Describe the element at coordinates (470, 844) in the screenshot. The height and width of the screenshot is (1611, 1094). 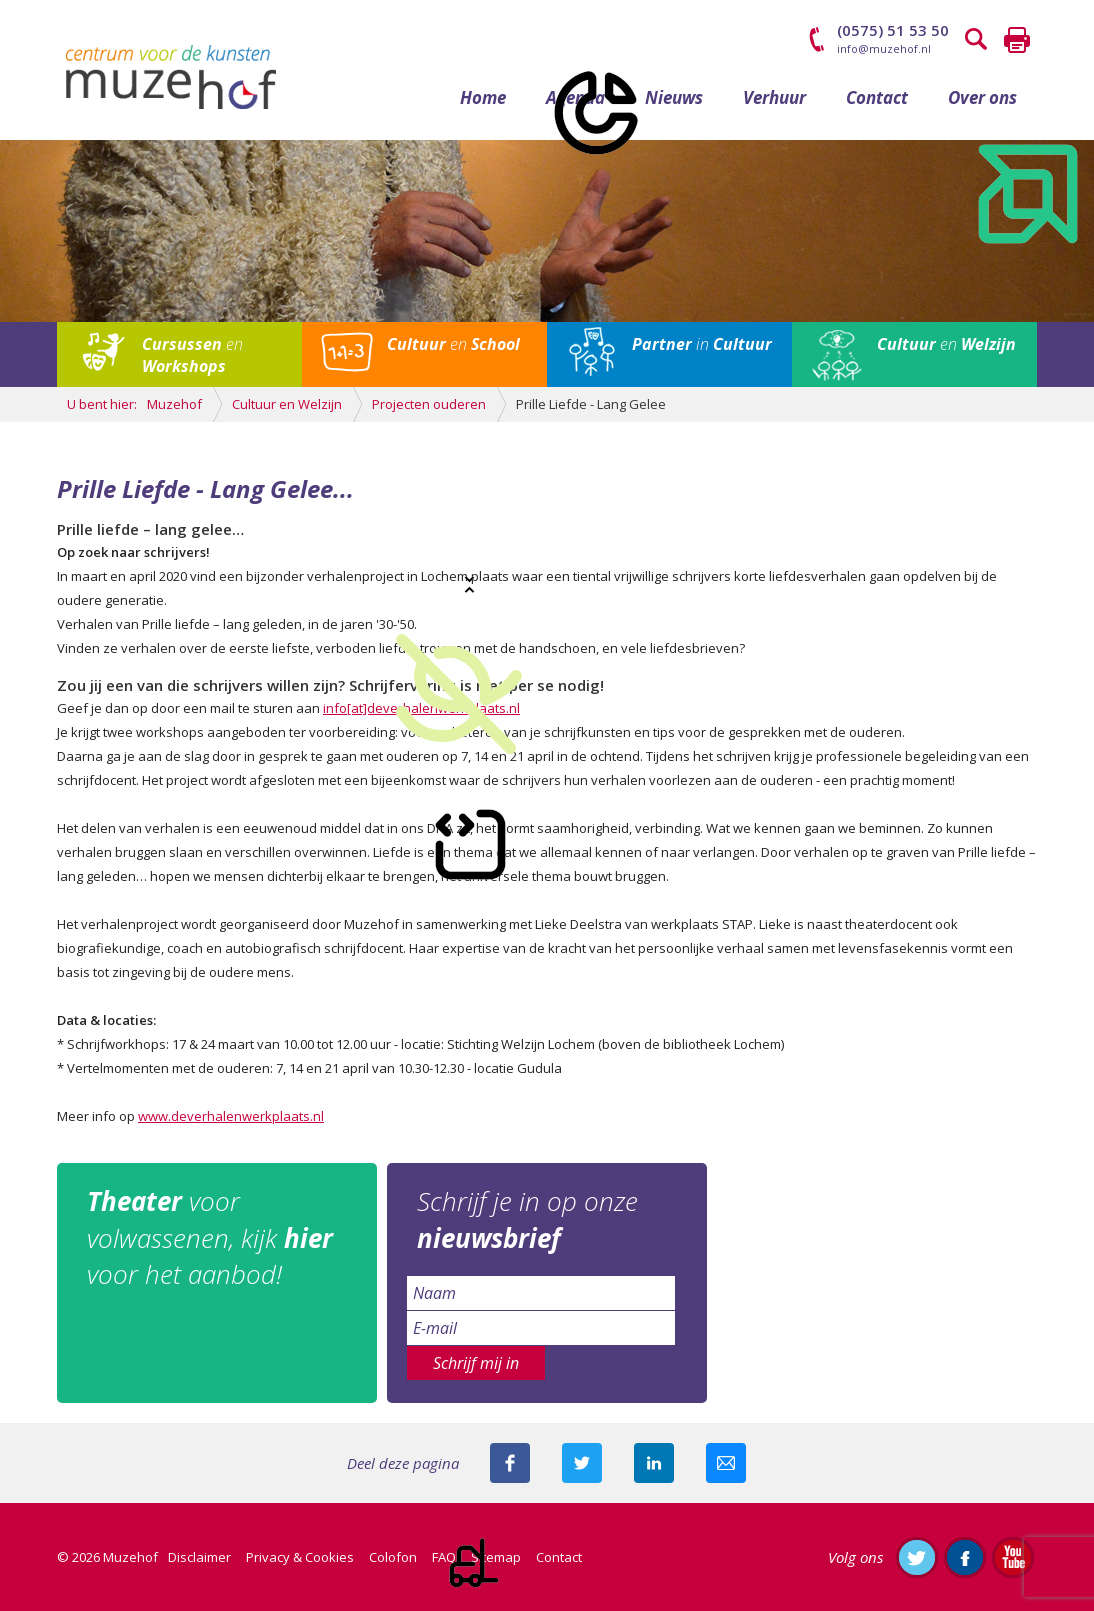
I see `view source code` at that location.